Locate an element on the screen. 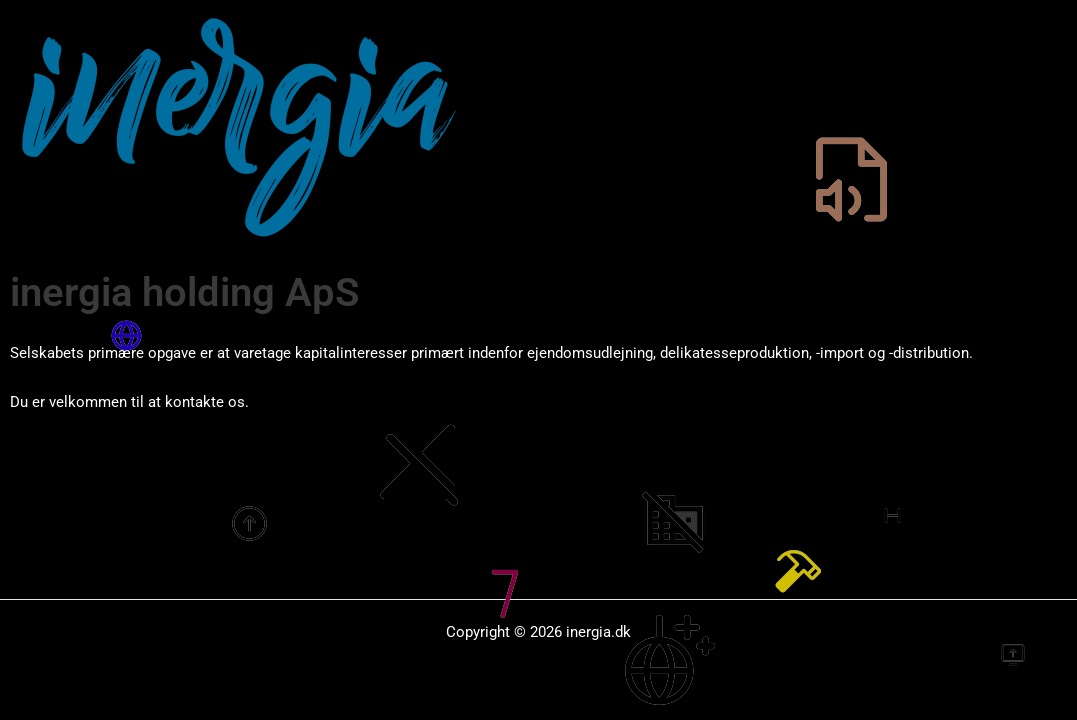 Image resolution: width=1077 pixels, height=720 pixels. indicates the number seven in a list or sequence is located at coordinates (505, 594).